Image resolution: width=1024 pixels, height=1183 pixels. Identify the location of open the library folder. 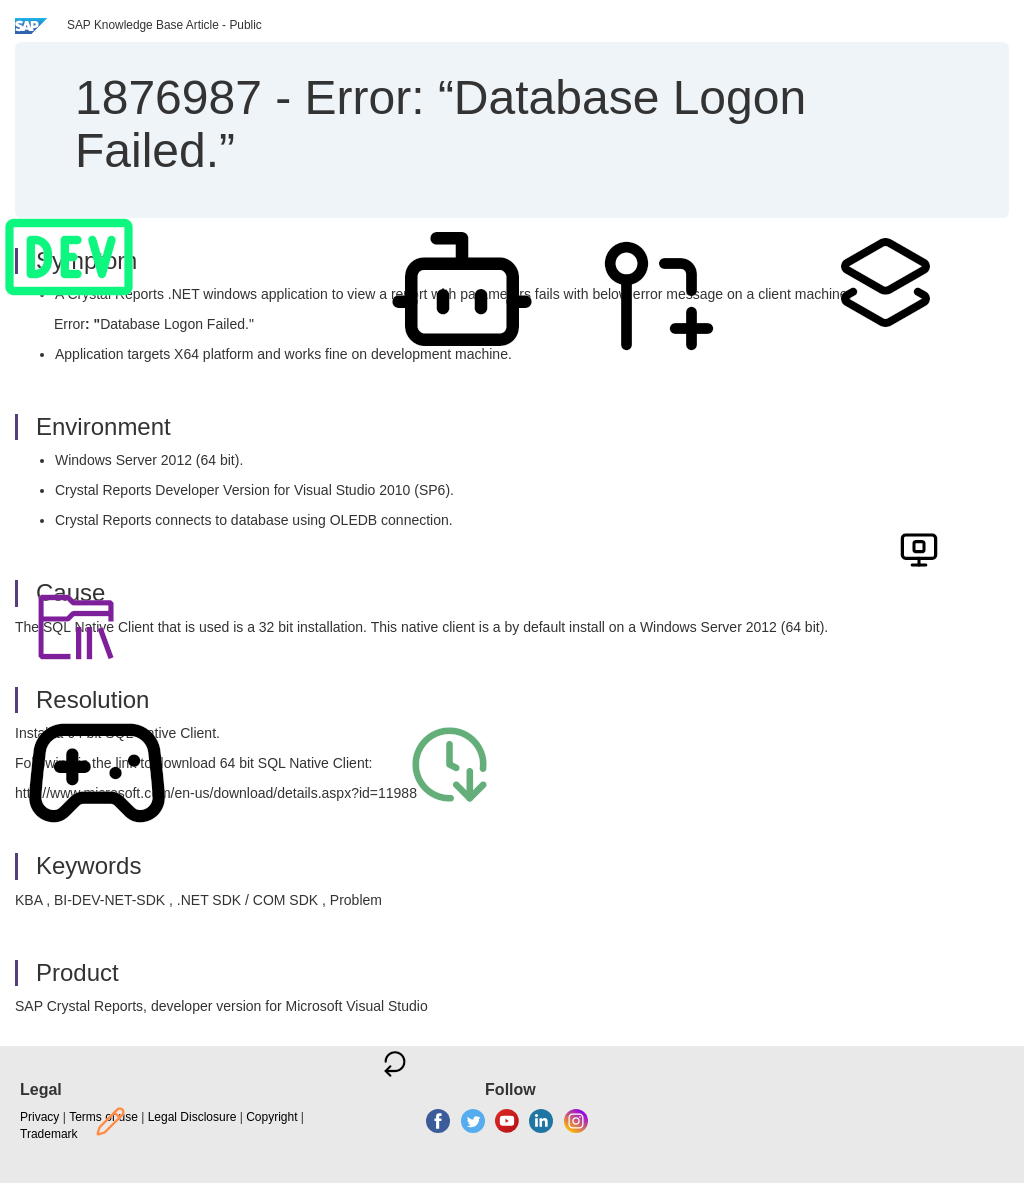
(76, 627).